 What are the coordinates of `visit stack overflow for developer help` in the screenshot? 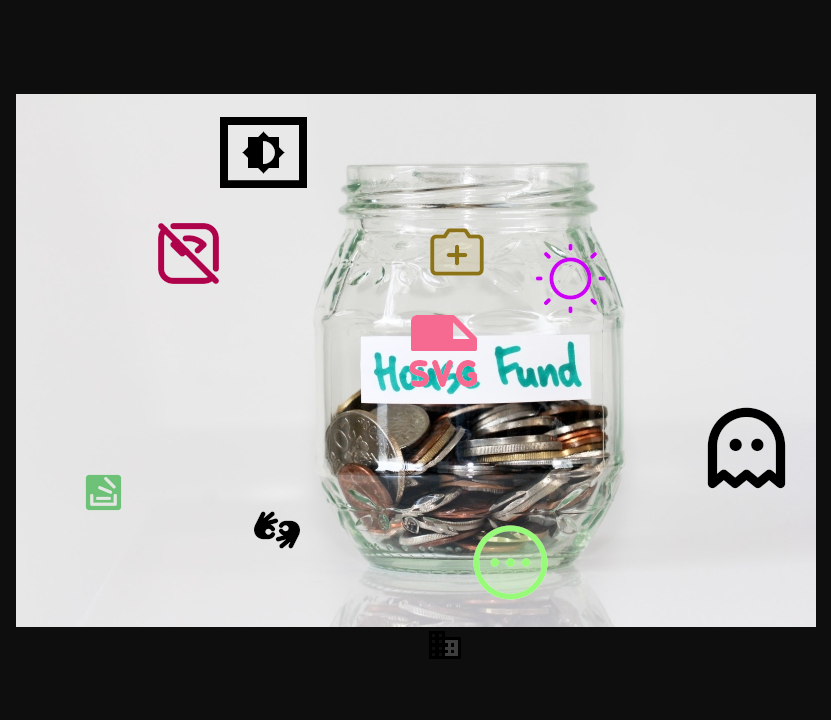 It's located at (103, 492).